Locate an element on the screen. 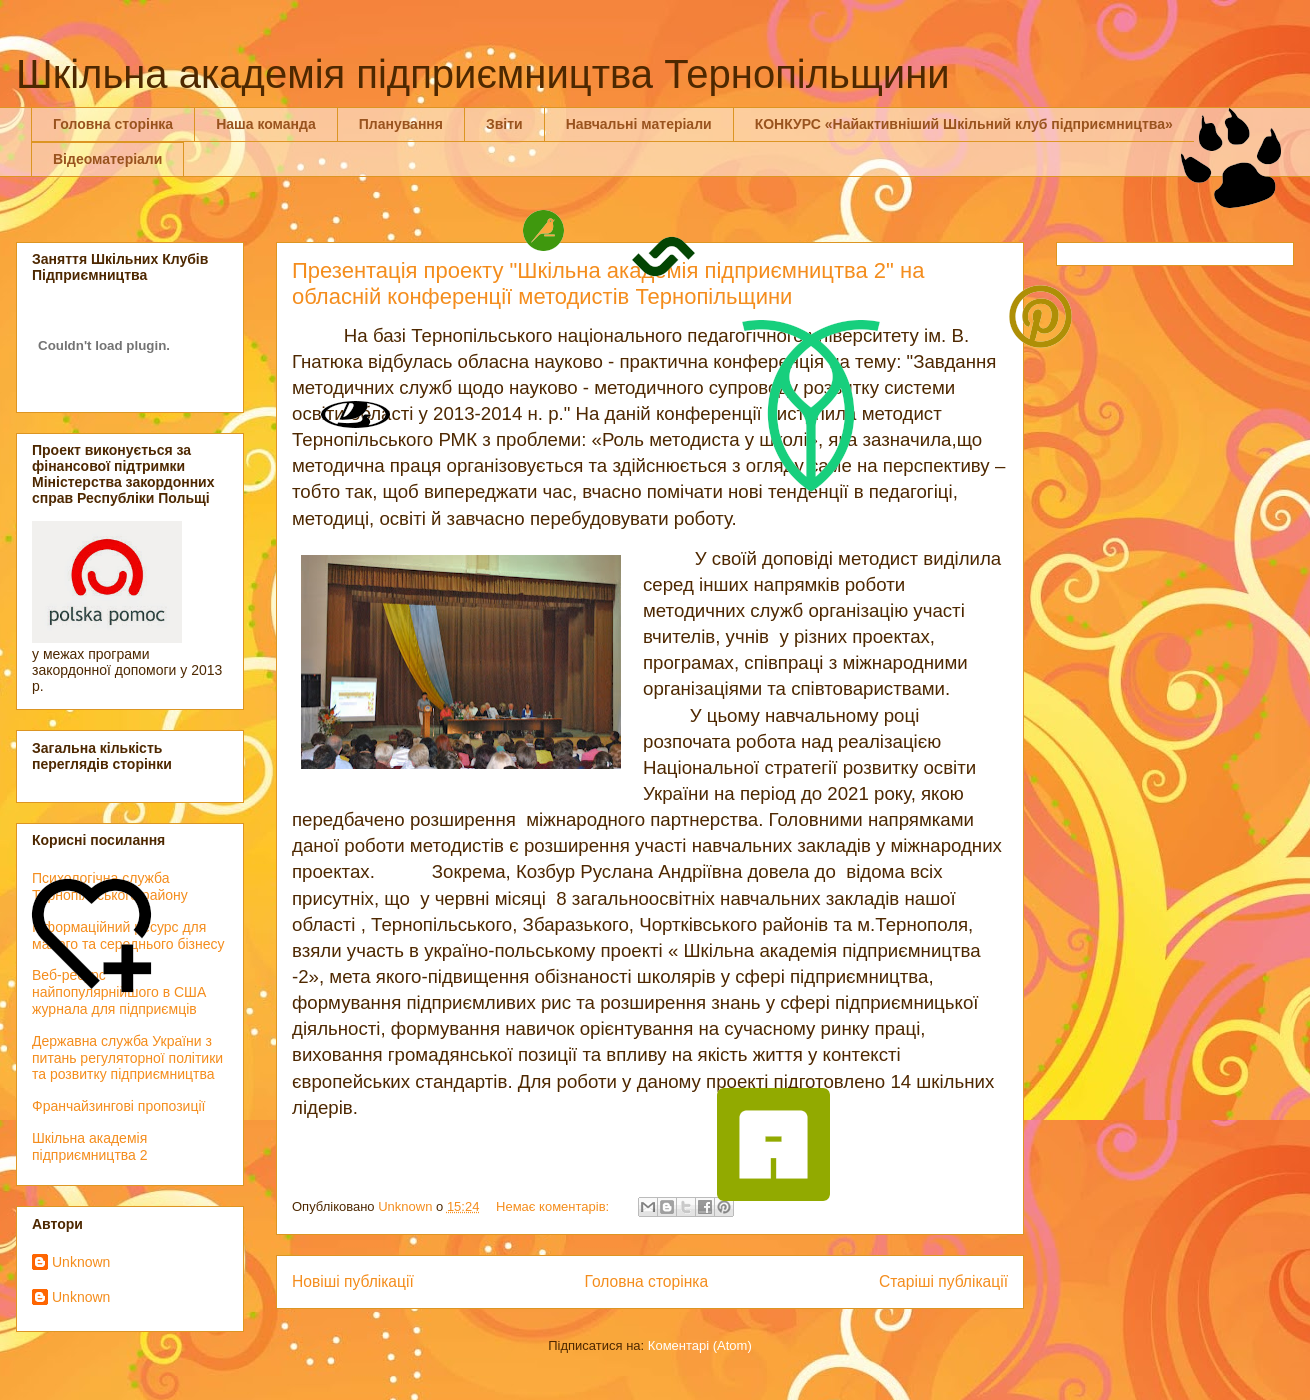 The image size is (1310, 1400). cockroach labs company logo is located at coordinates (811, 406).